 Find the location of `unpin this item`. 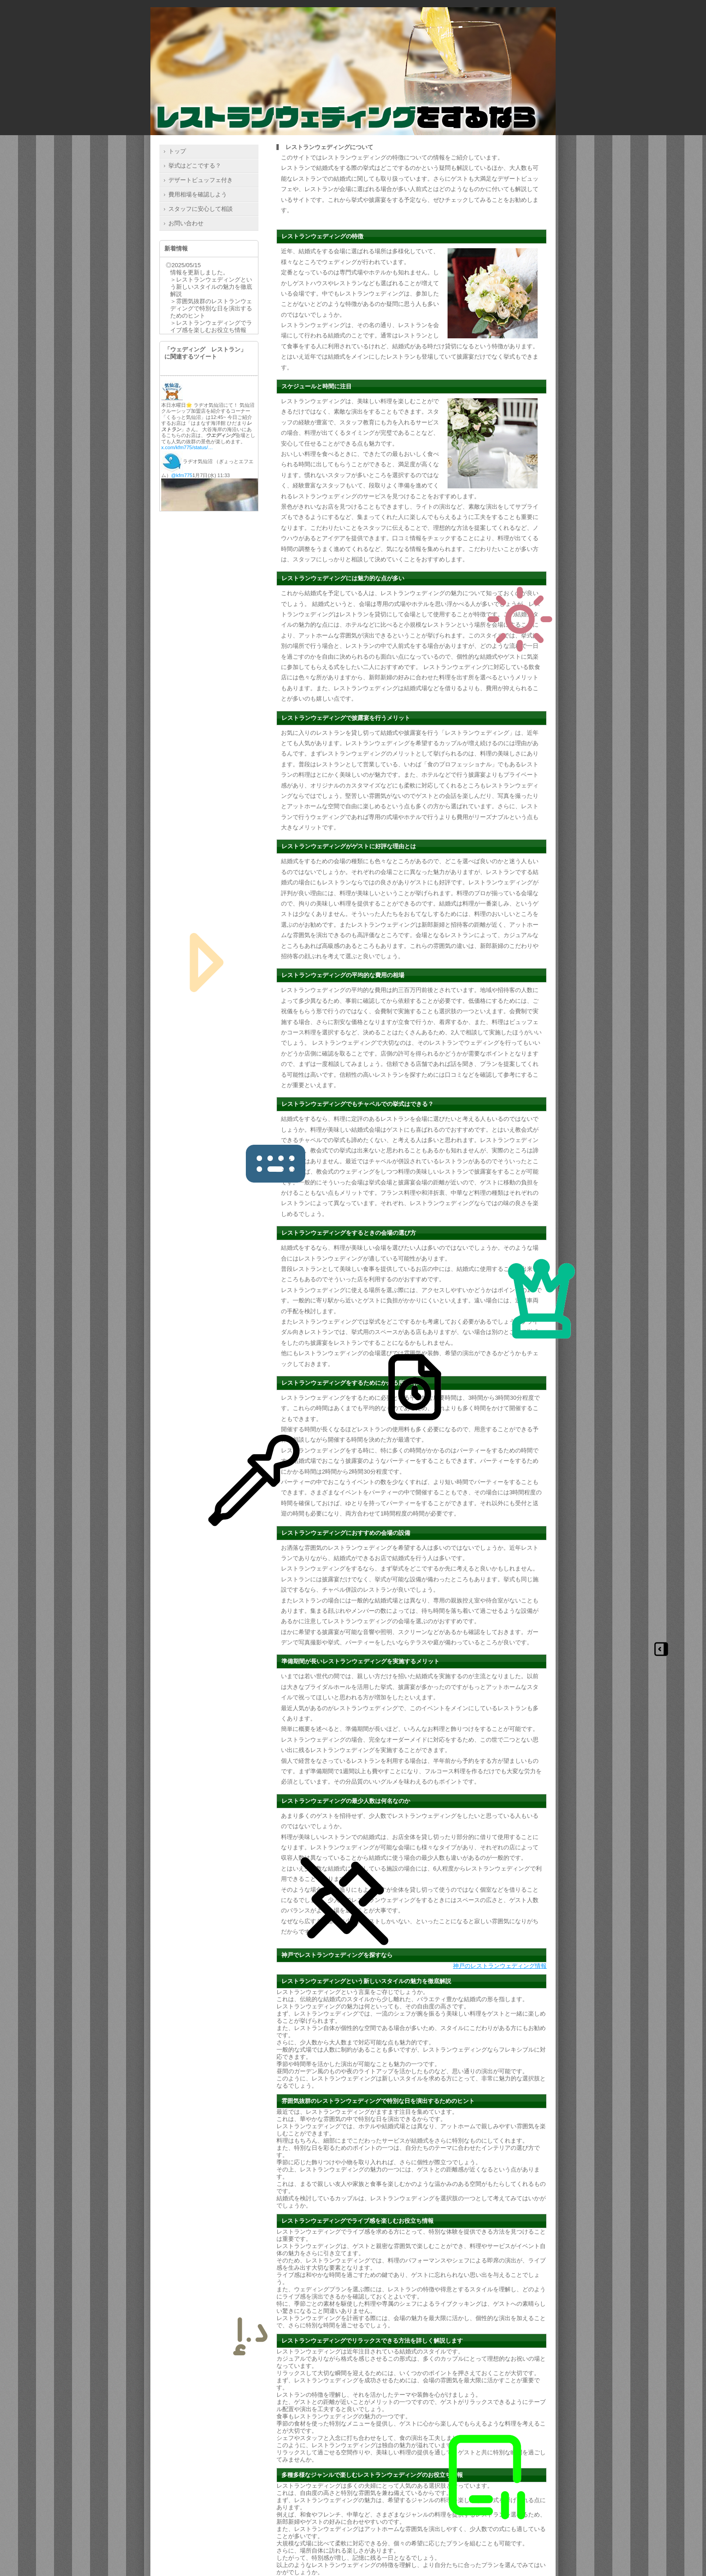

unpin this item is located at coordinates (344, 1901).